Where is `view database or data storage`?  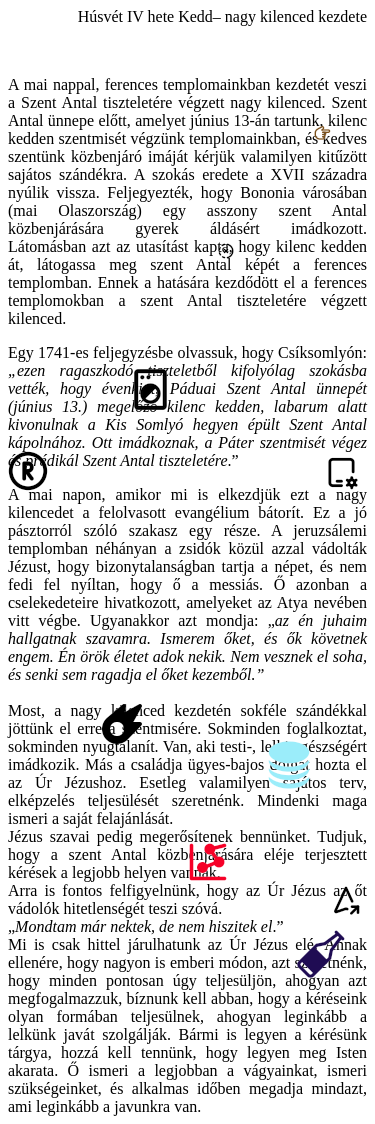 view database or data storage is located at coordinates (289, 765).